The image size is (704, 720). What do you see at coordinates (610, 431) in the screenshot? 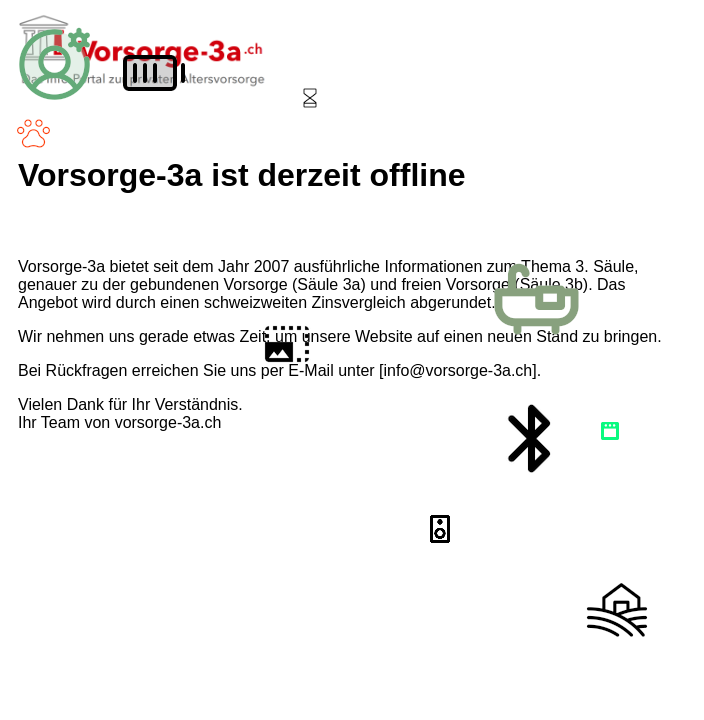
I see `access oven or cooking controls` at bounding box center [610, 431].